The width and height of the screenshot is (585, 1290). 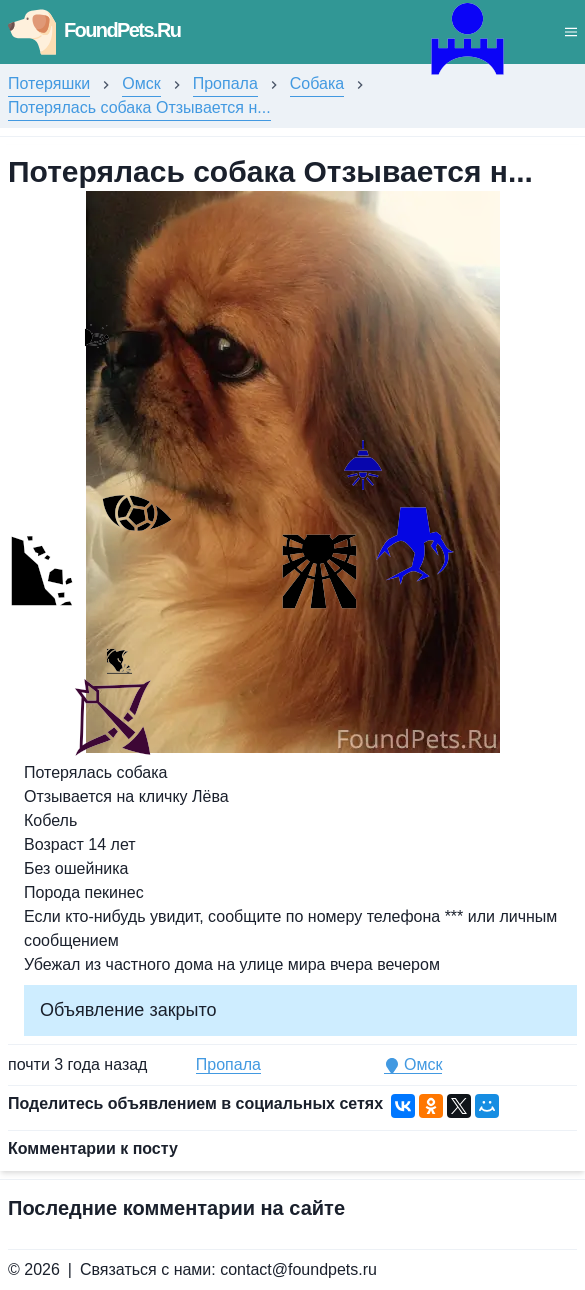 I want to click on activate enhanced vision or perception ability, so click(x=137, y=515).